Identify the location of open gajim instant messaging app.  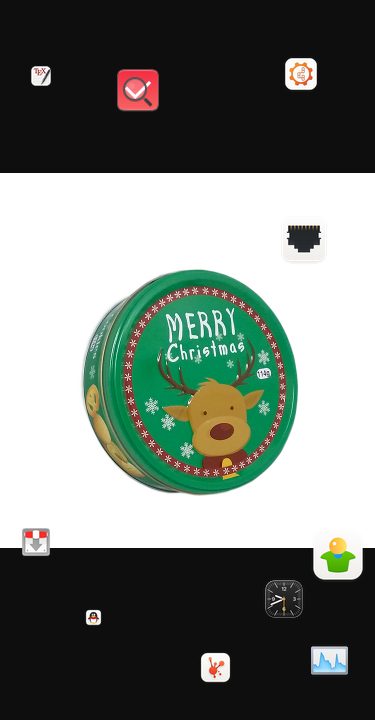
(338, 555).